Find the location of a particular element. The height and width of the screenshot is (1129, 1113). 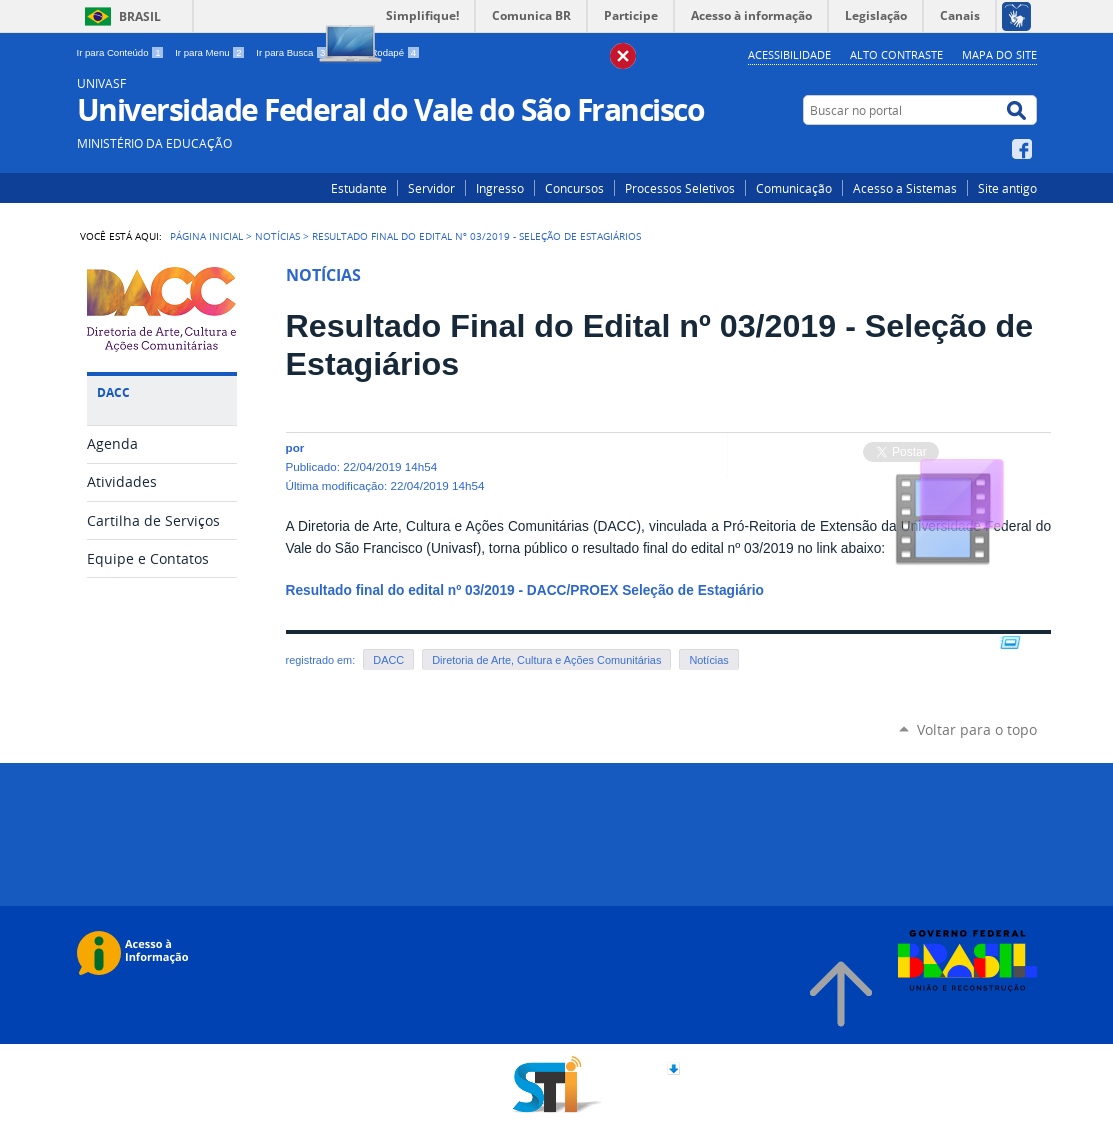

apply filters to video clips in iMovie is located at coordinates (949, 512).